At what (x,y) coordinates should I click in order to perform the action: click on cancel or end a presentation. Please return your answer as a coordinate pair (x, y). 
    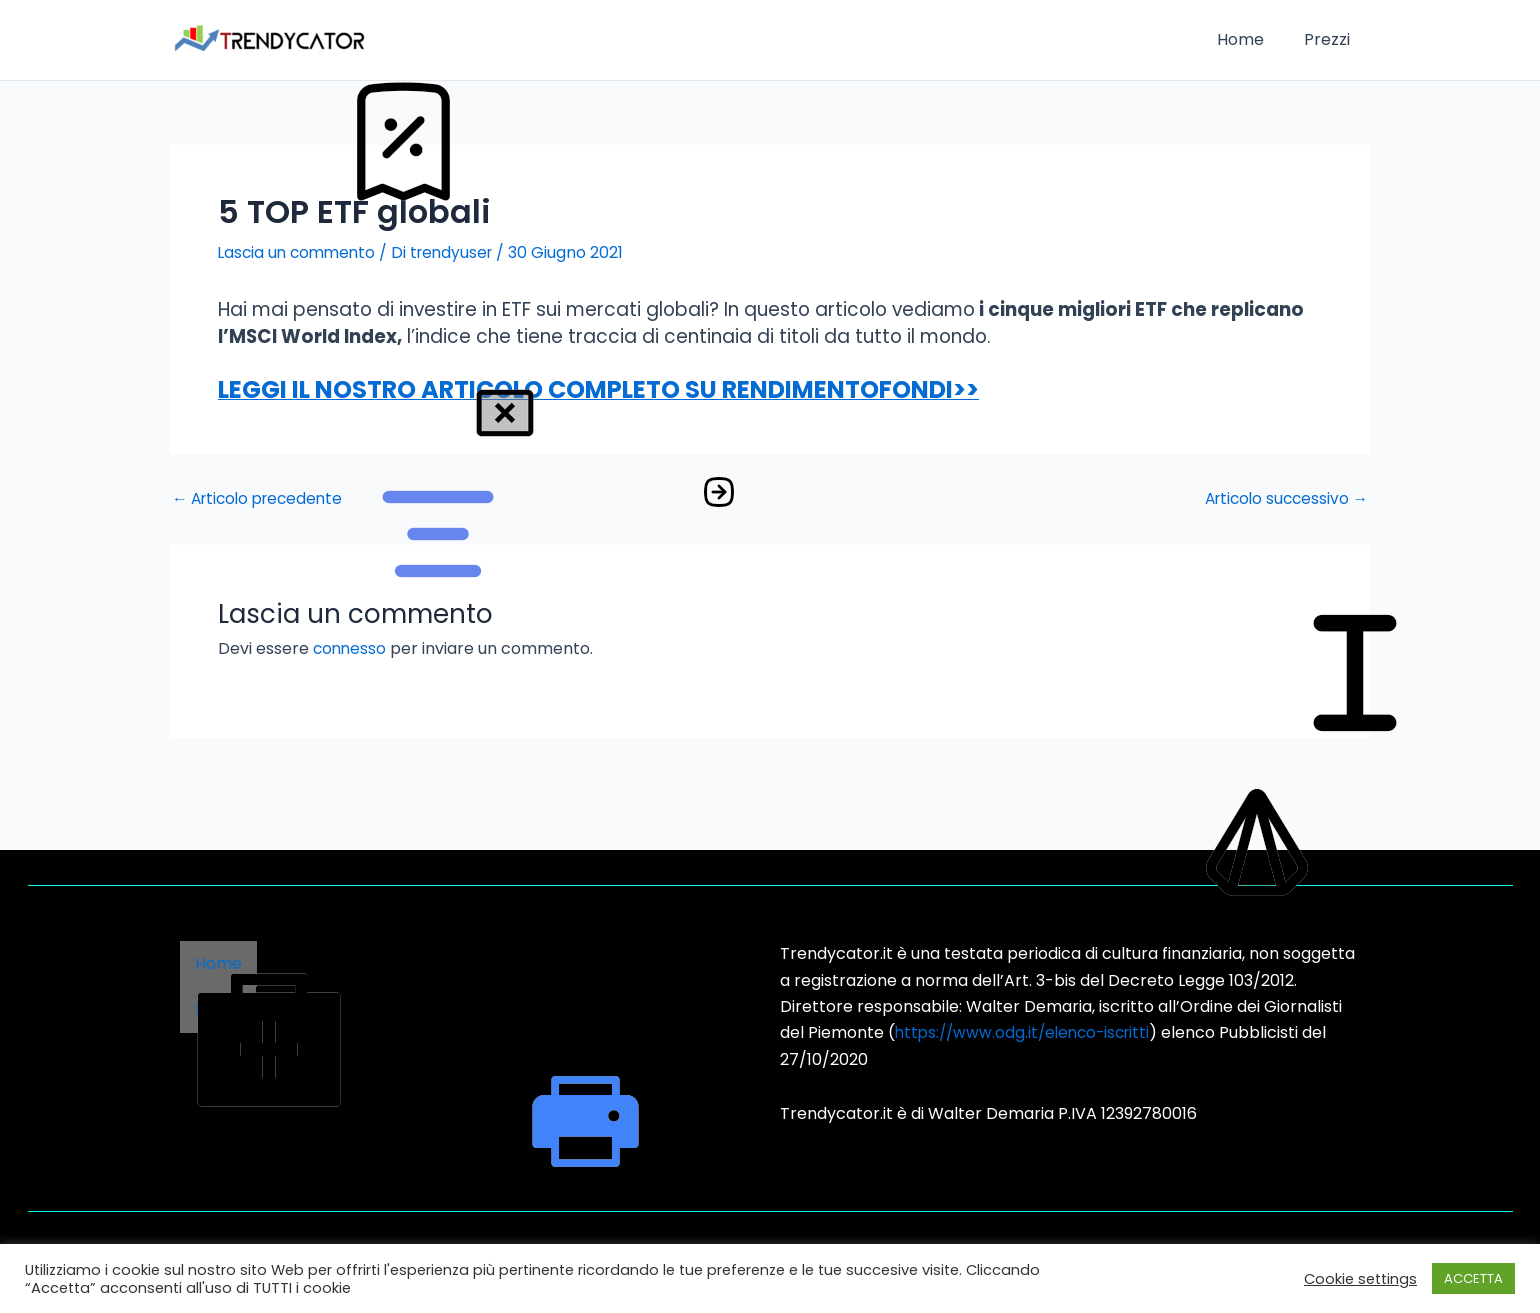
    Looking at the image, I should click on (505, 413).